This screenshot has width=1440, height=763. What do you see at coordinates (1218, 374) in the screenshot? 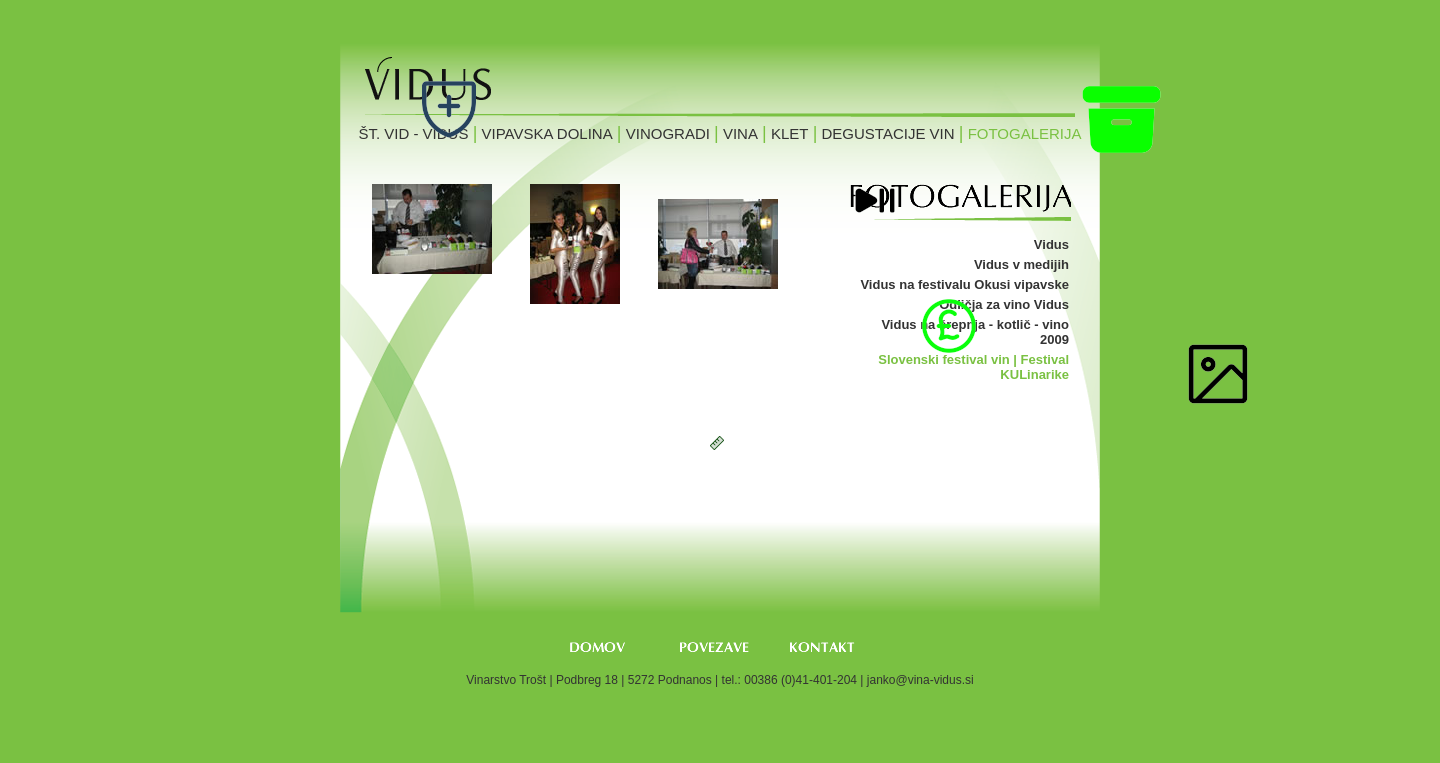
I see `view image or photo` at bounding box center [1218, 374].